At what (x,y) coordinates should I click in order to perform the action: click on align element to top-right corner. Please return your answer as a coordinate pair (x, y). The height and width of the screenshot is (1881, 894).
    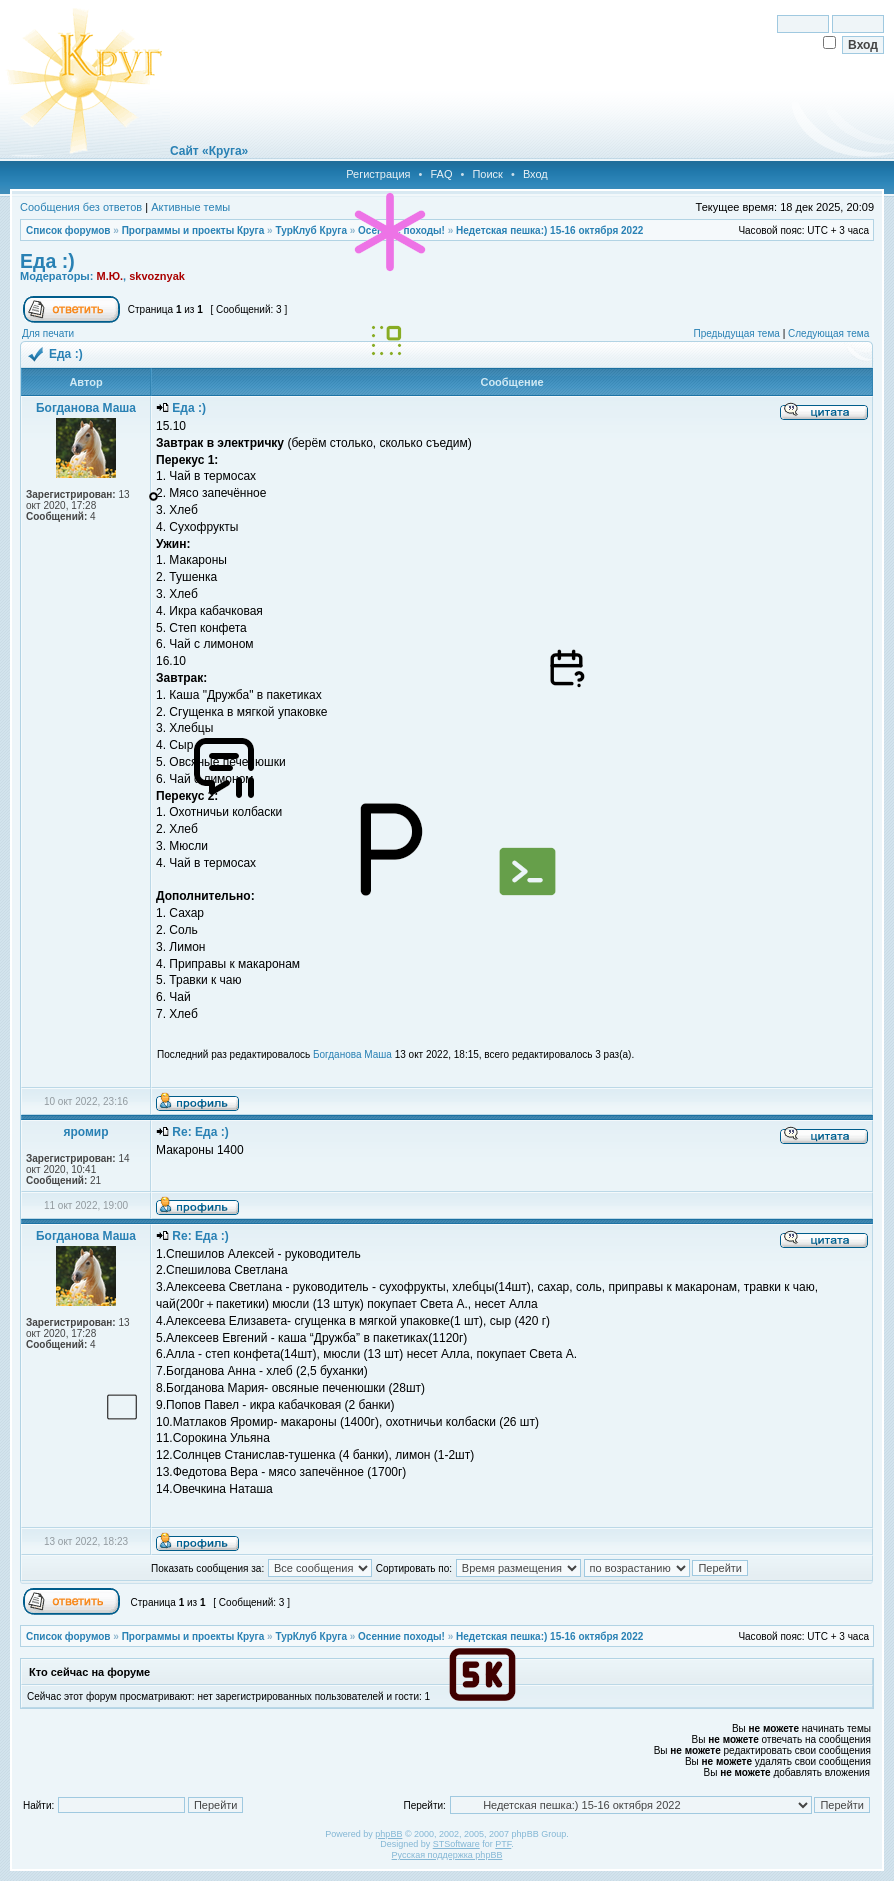
    Looking at the image, I should click on (386, 340).